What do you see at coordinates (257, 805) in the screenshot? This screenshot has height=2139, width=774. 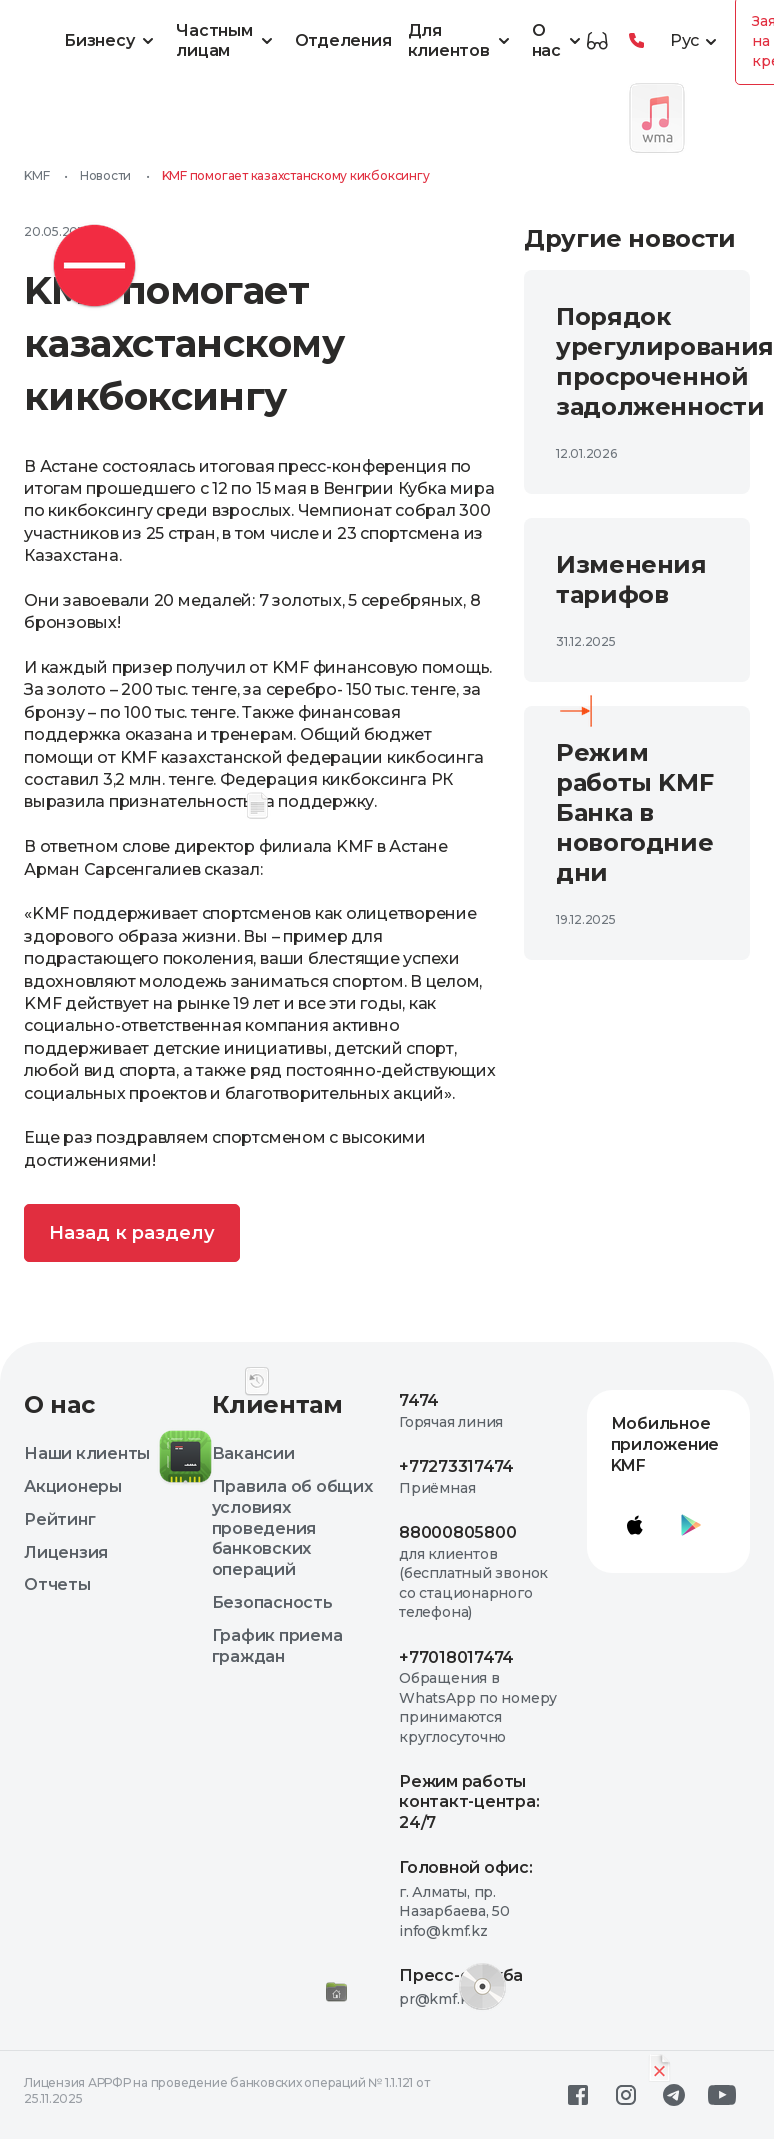 I see `open a text file` at bounding box center [257, 805].